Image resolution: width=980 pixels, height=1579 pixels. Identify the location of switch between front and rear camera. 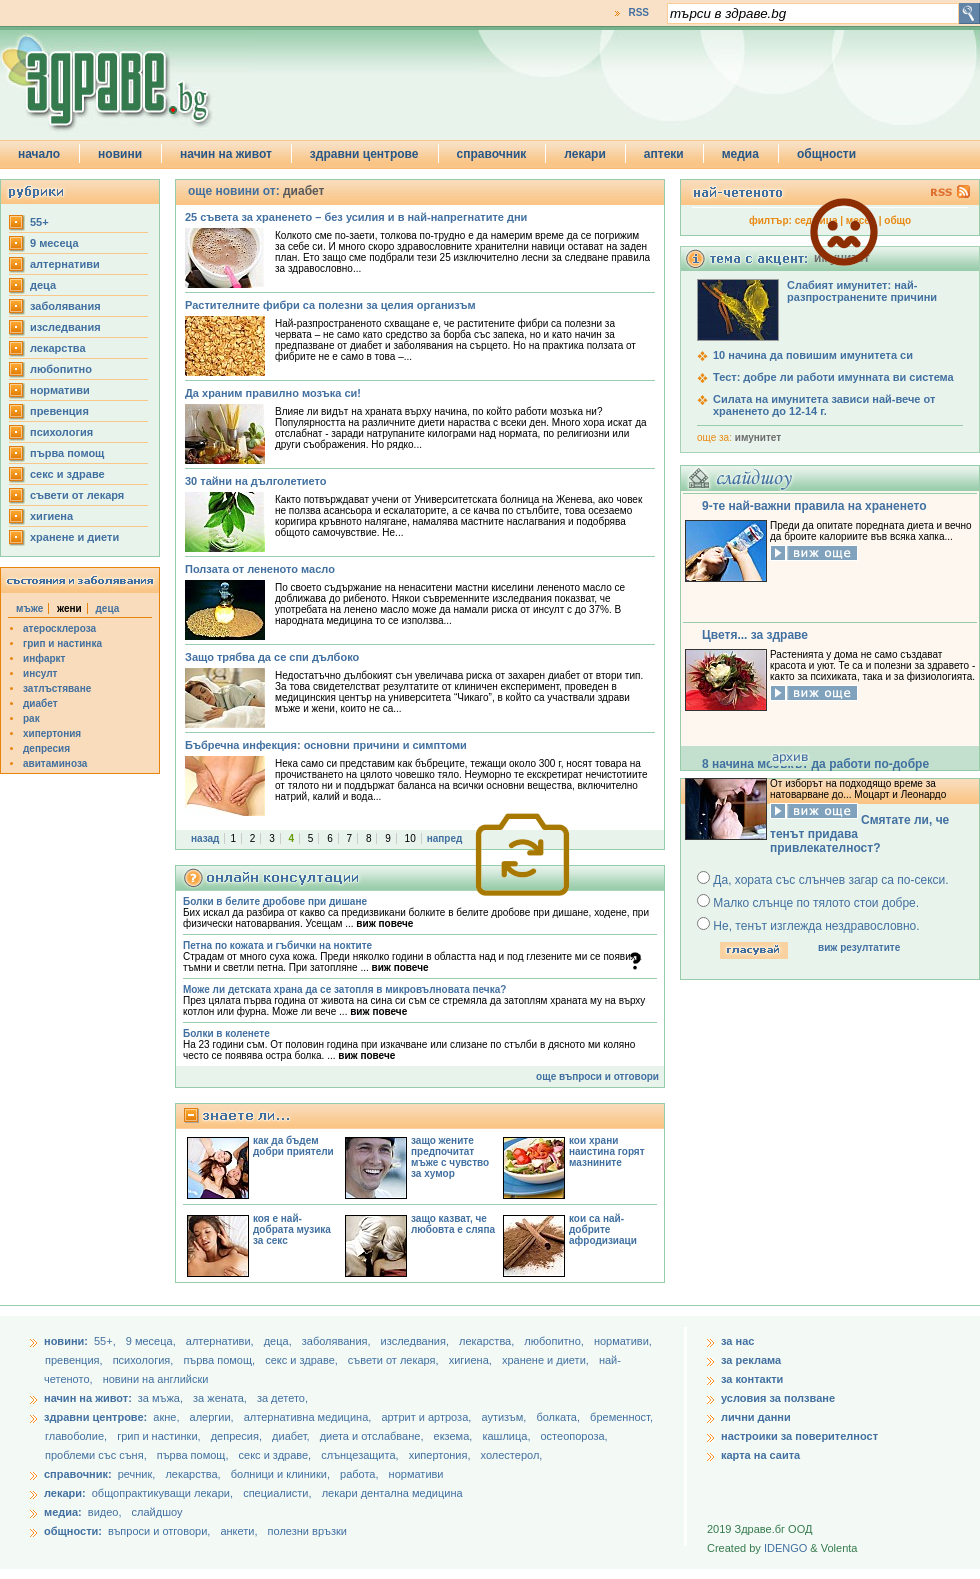
(522, 856).